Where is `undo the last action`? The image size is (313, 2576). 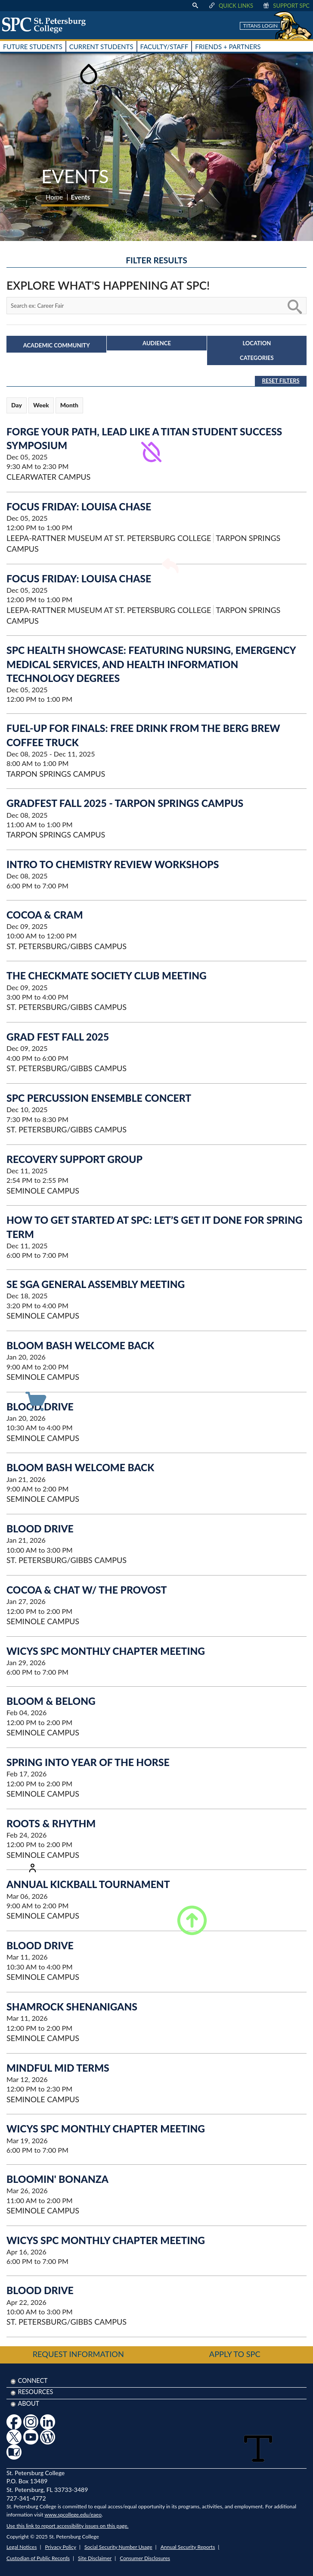 undo the last action is located at coordinates (170, 565).